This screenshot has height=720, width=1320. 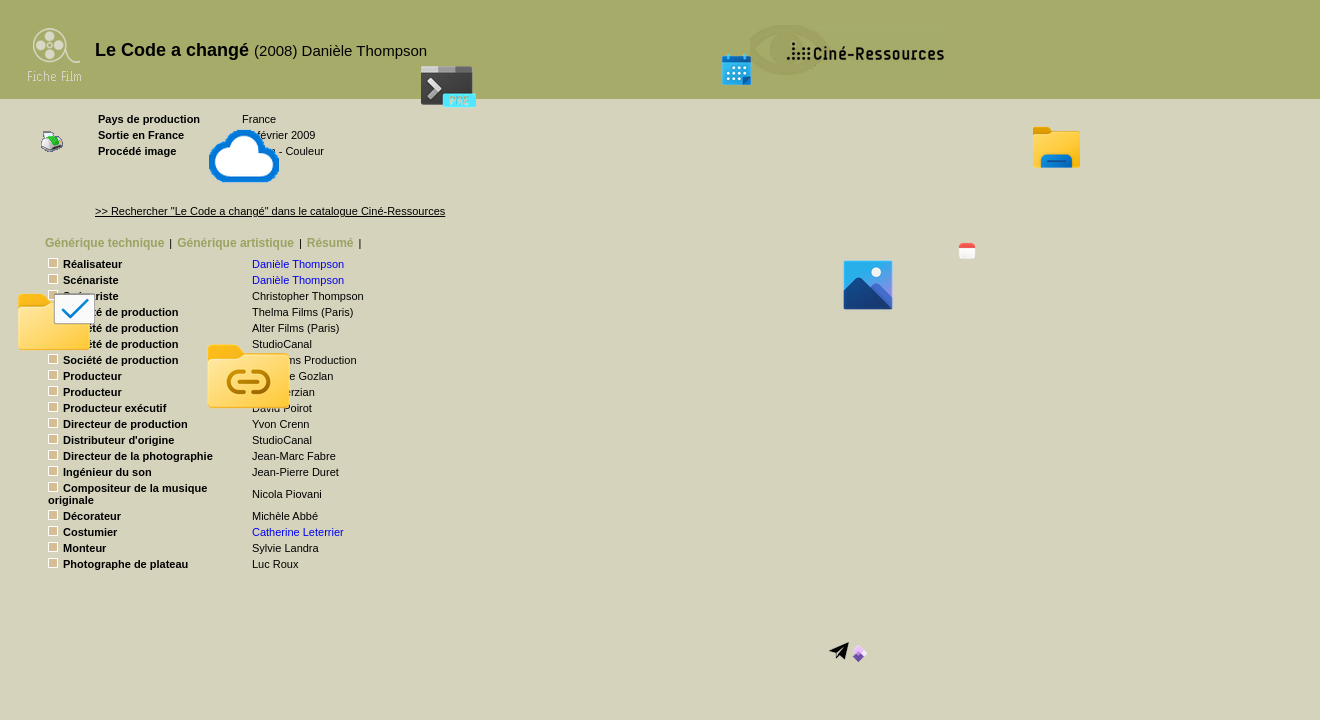 I want to click on open microsoft power apps operations, so click(x=859, y=653).